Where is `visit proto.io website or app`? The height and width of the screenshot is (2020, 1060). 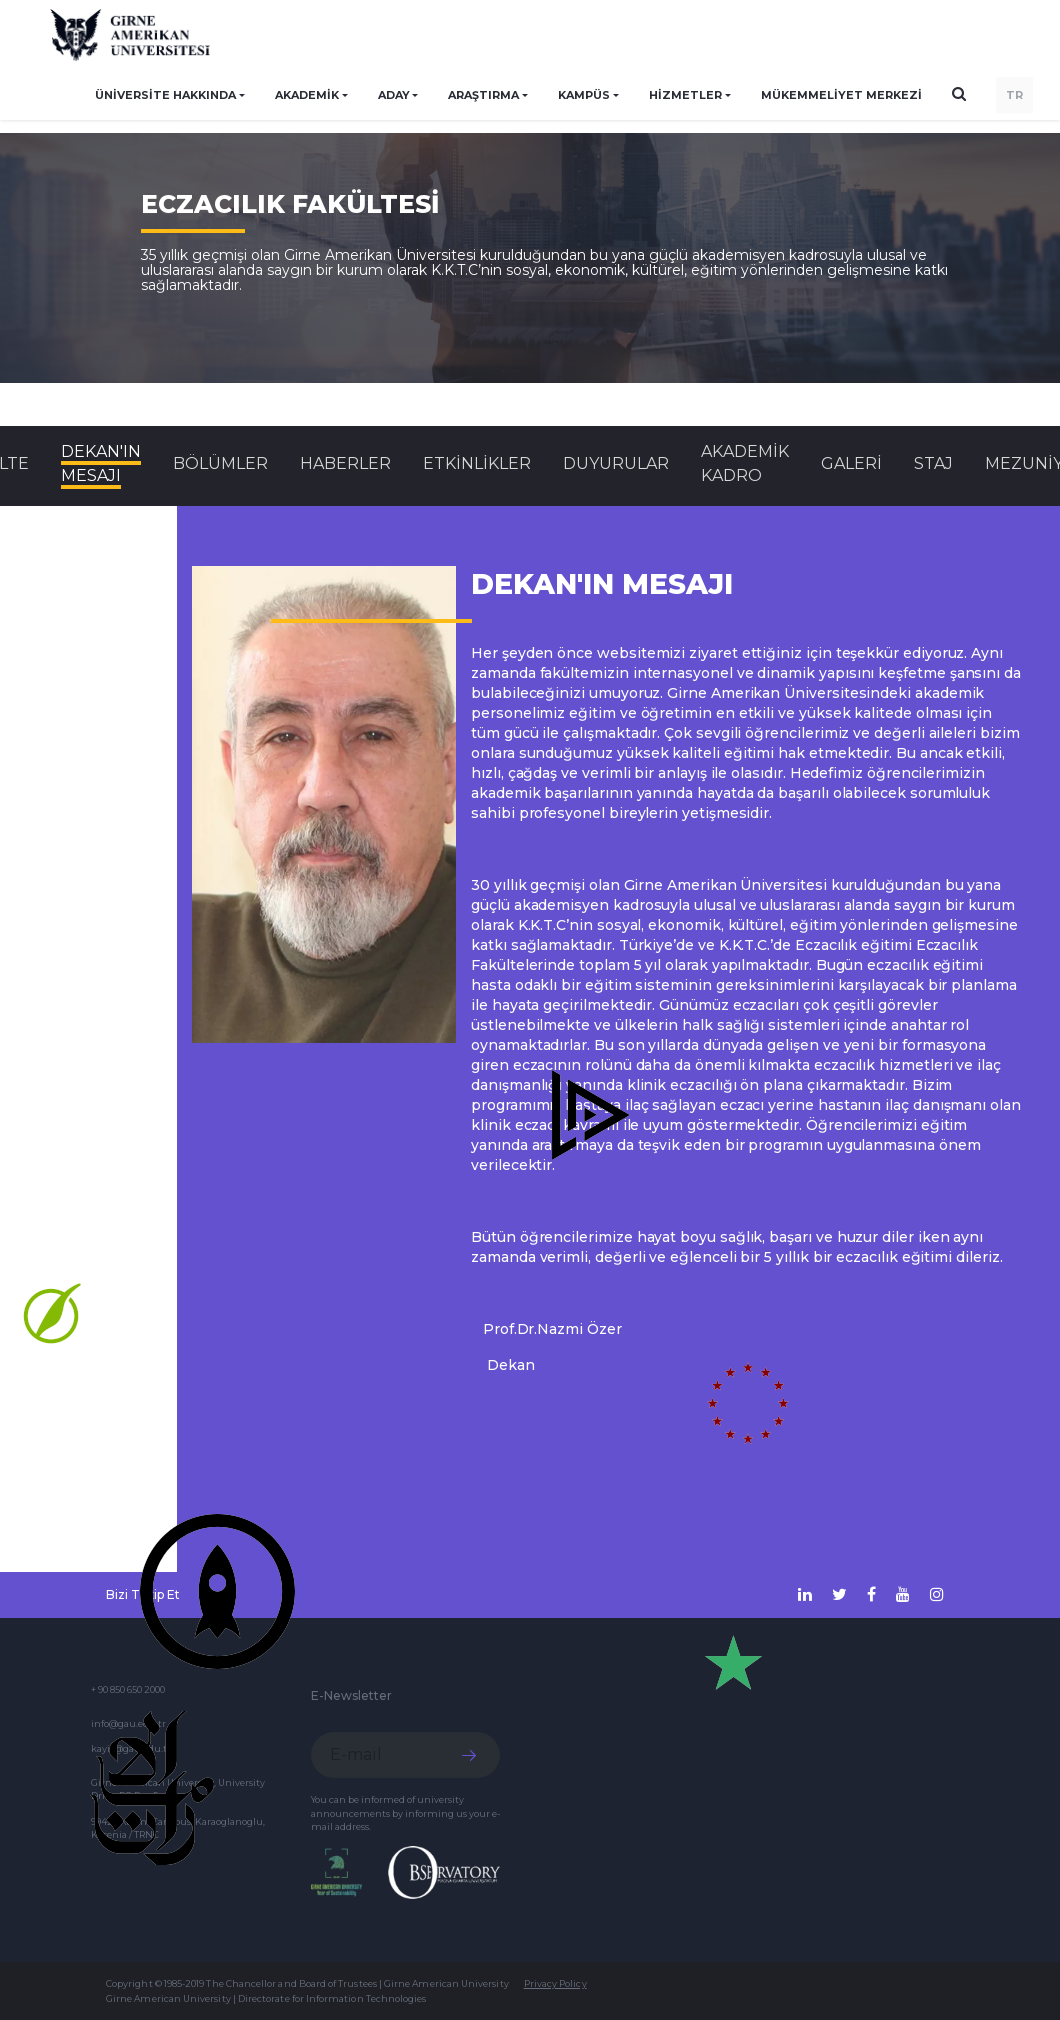
visit proto.io website or app is located at coordinates (217, 1591).